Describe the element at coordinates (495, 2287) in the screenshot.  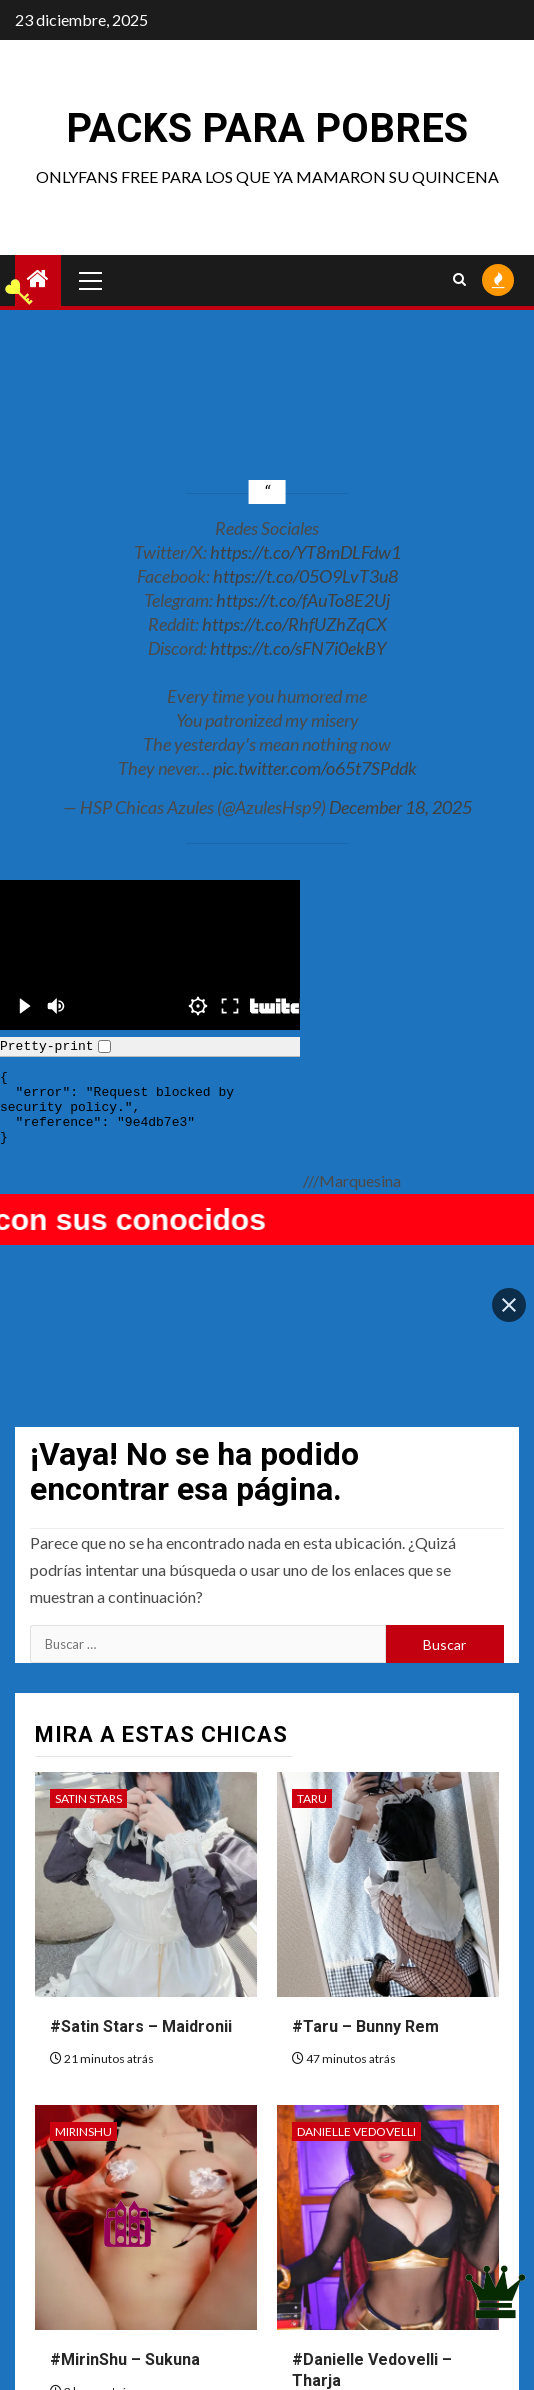
I see `chess queen game piece` at that location.